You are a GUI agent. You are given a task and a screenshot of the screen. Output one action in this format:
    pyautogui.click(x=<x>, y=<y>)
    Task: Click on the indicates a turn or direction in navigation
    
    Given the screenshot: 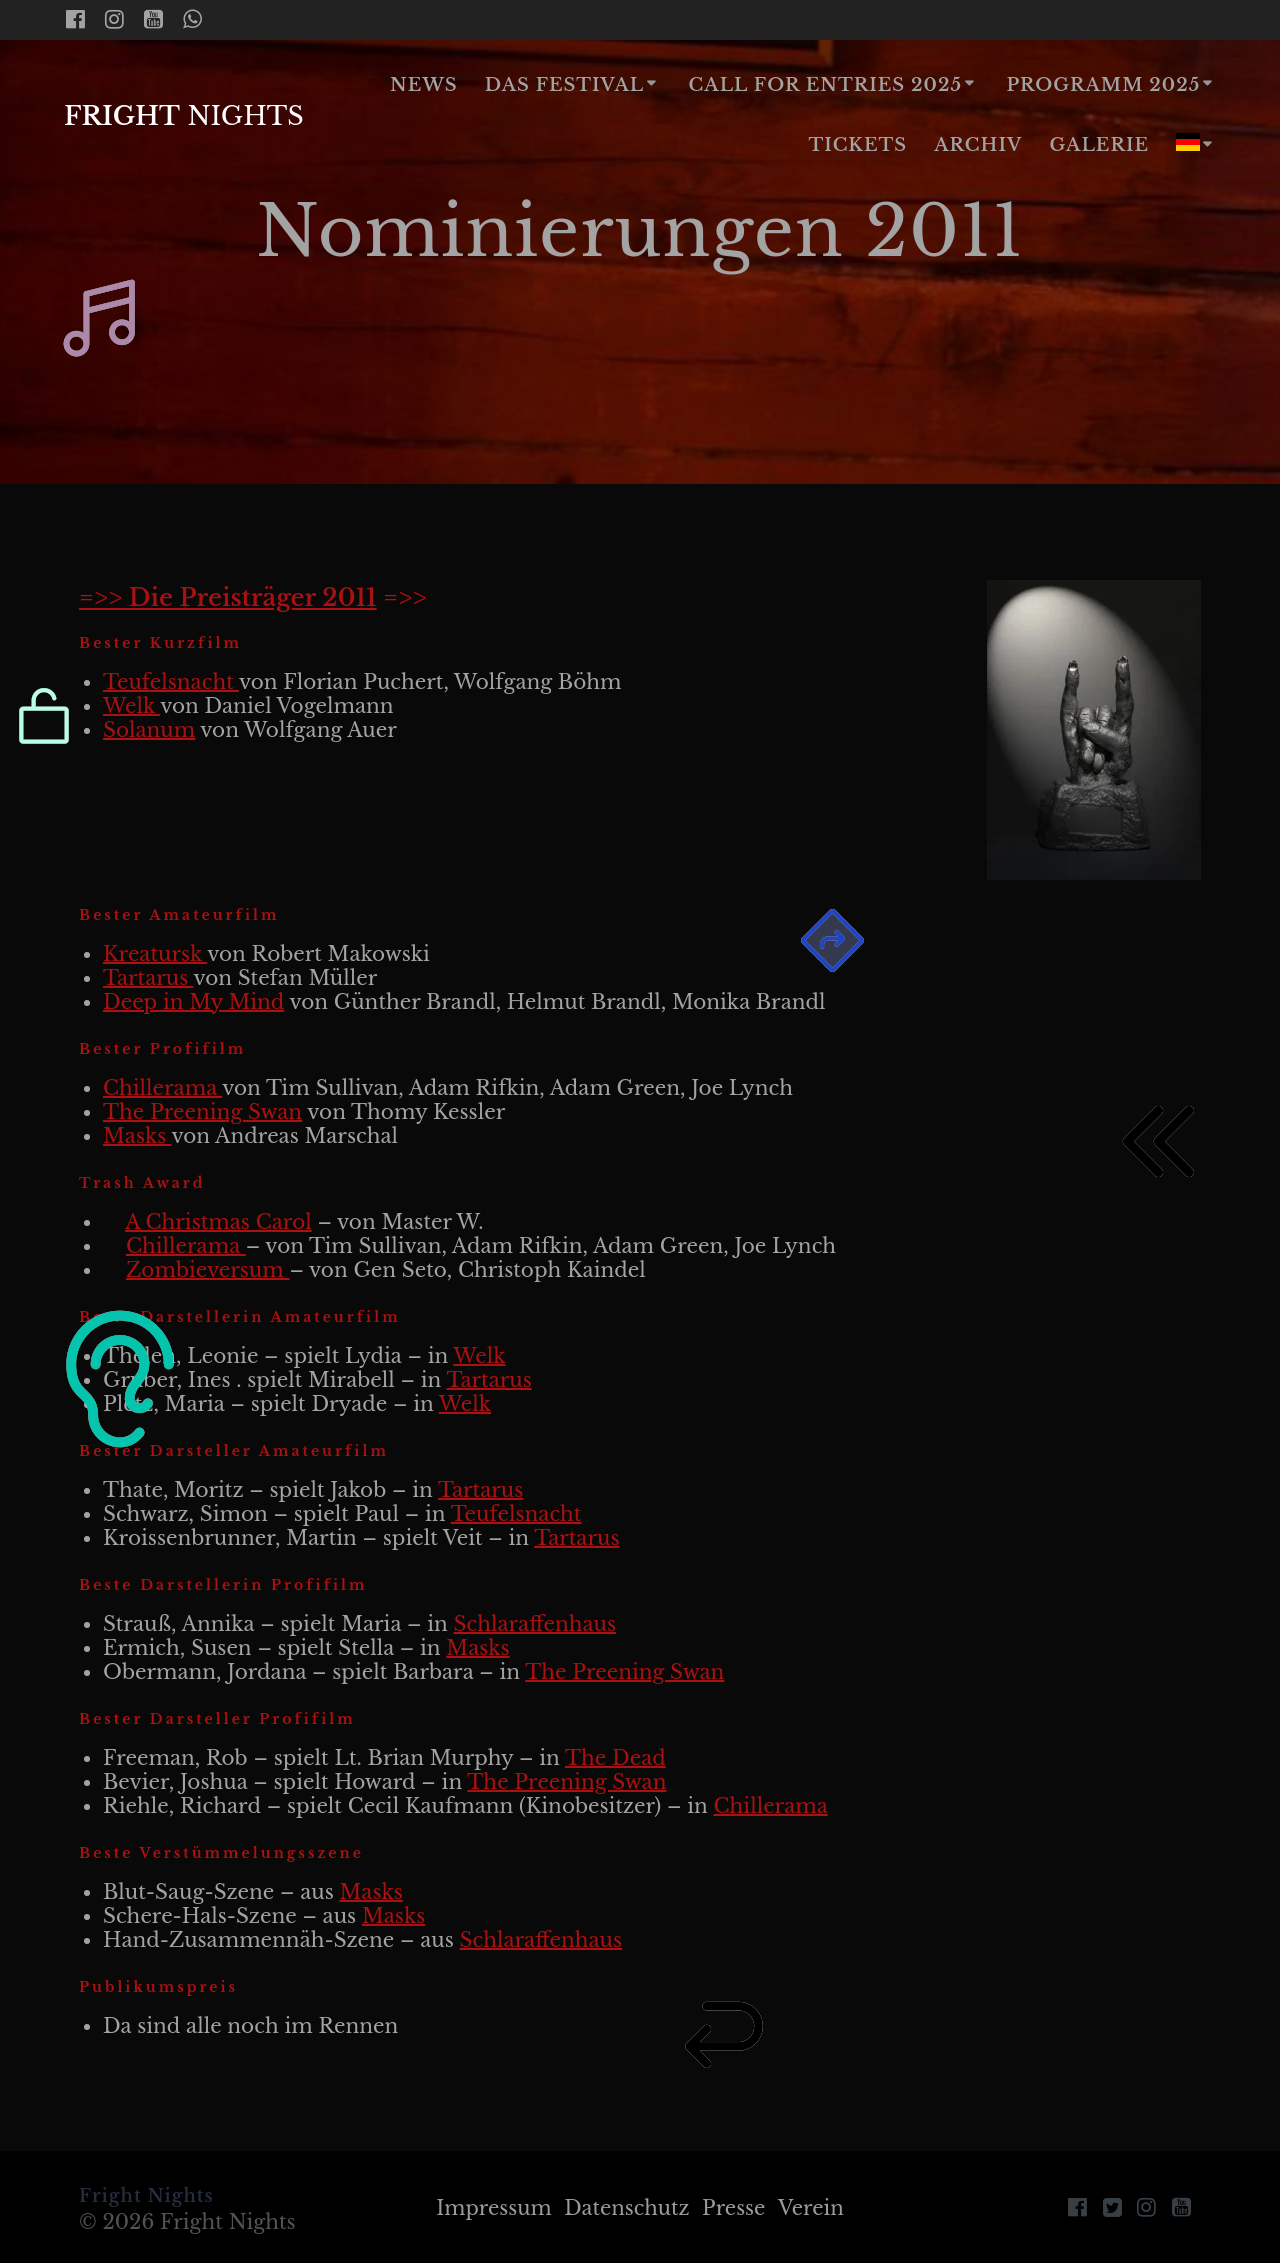 What is the action you would take?
    pyautogui.click(x=832, y=940)
    